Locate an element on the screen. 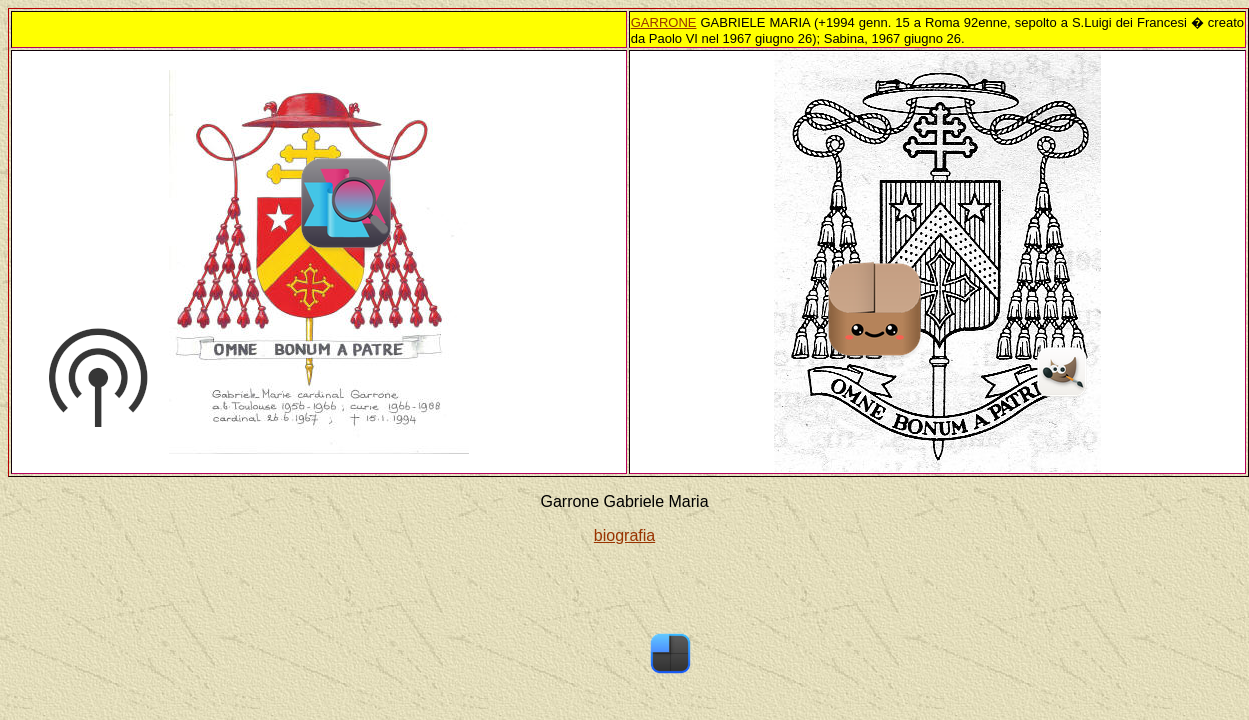 The image size is (1249, 720). open GIMP image editor is located at coordinates (1062, 372).